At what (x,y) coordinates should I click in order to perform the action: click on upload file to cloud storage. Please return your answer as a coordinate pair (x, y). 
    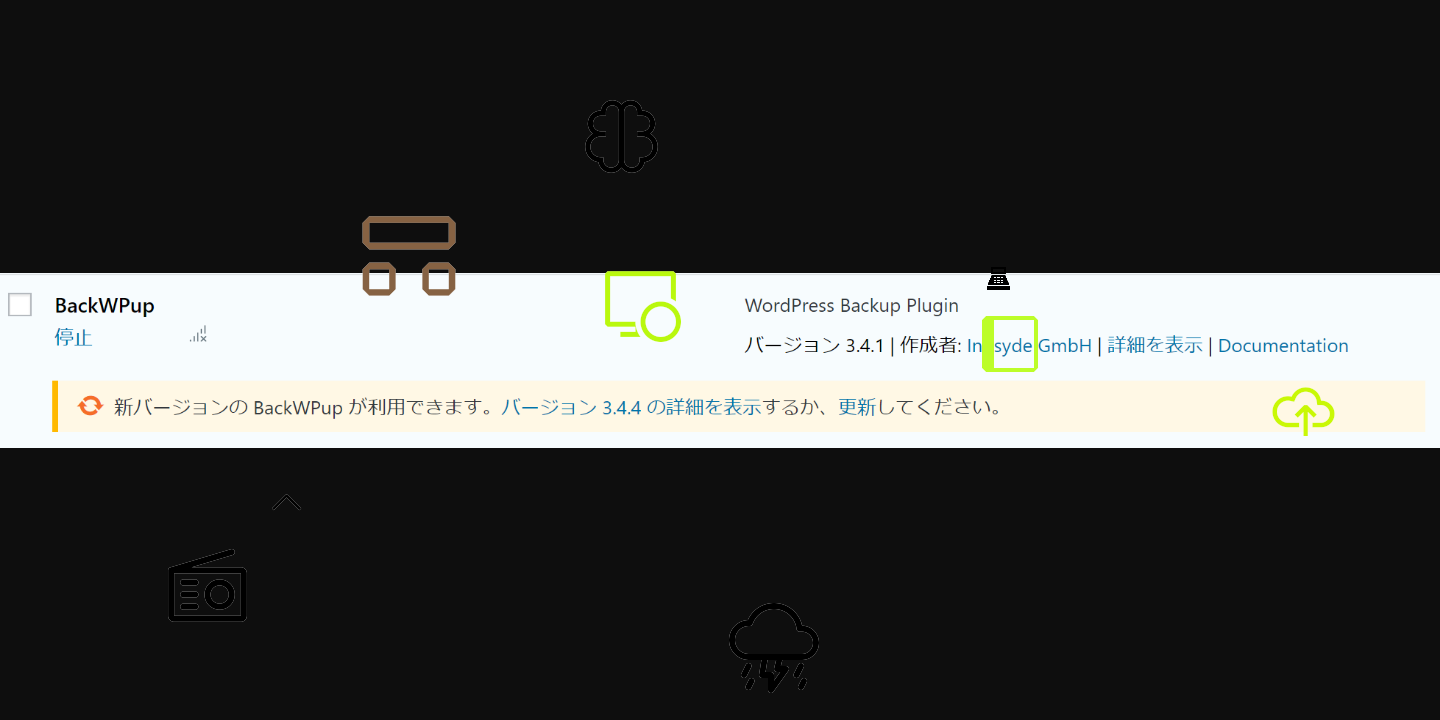
    Looking at the image, I should click on (1303, 409).